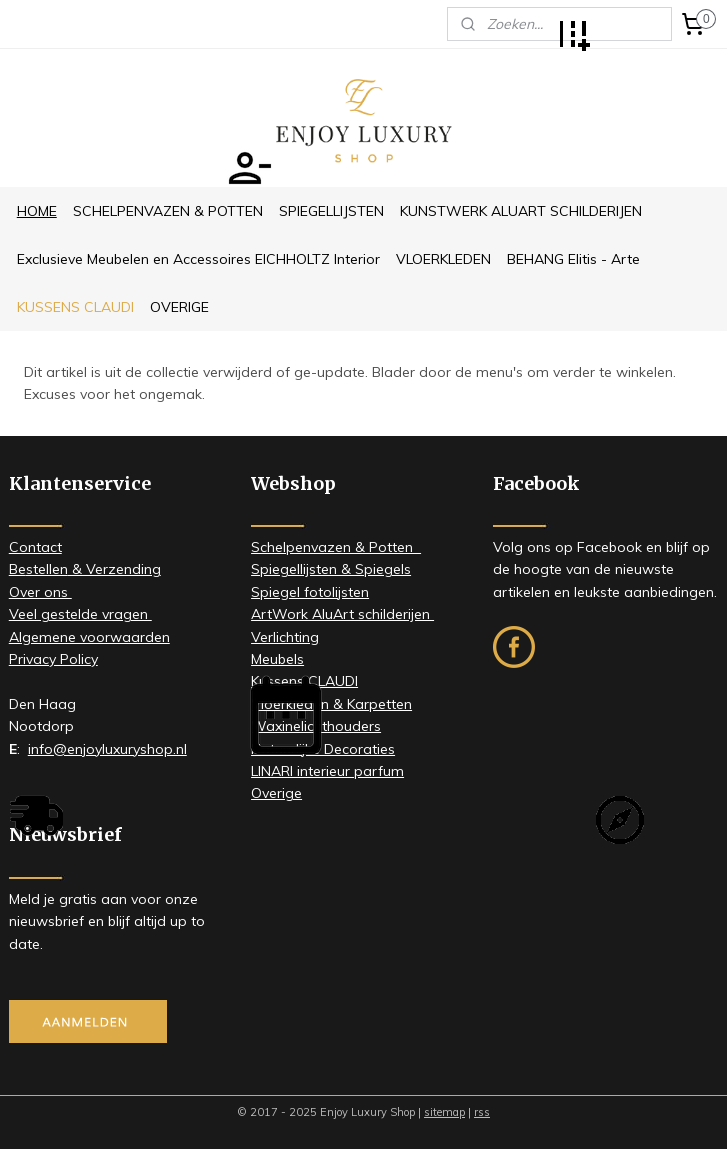 The height and width of the screenshot is (1149, 727). I want to click on indicates express or expedited shipping, so click(36, 814).